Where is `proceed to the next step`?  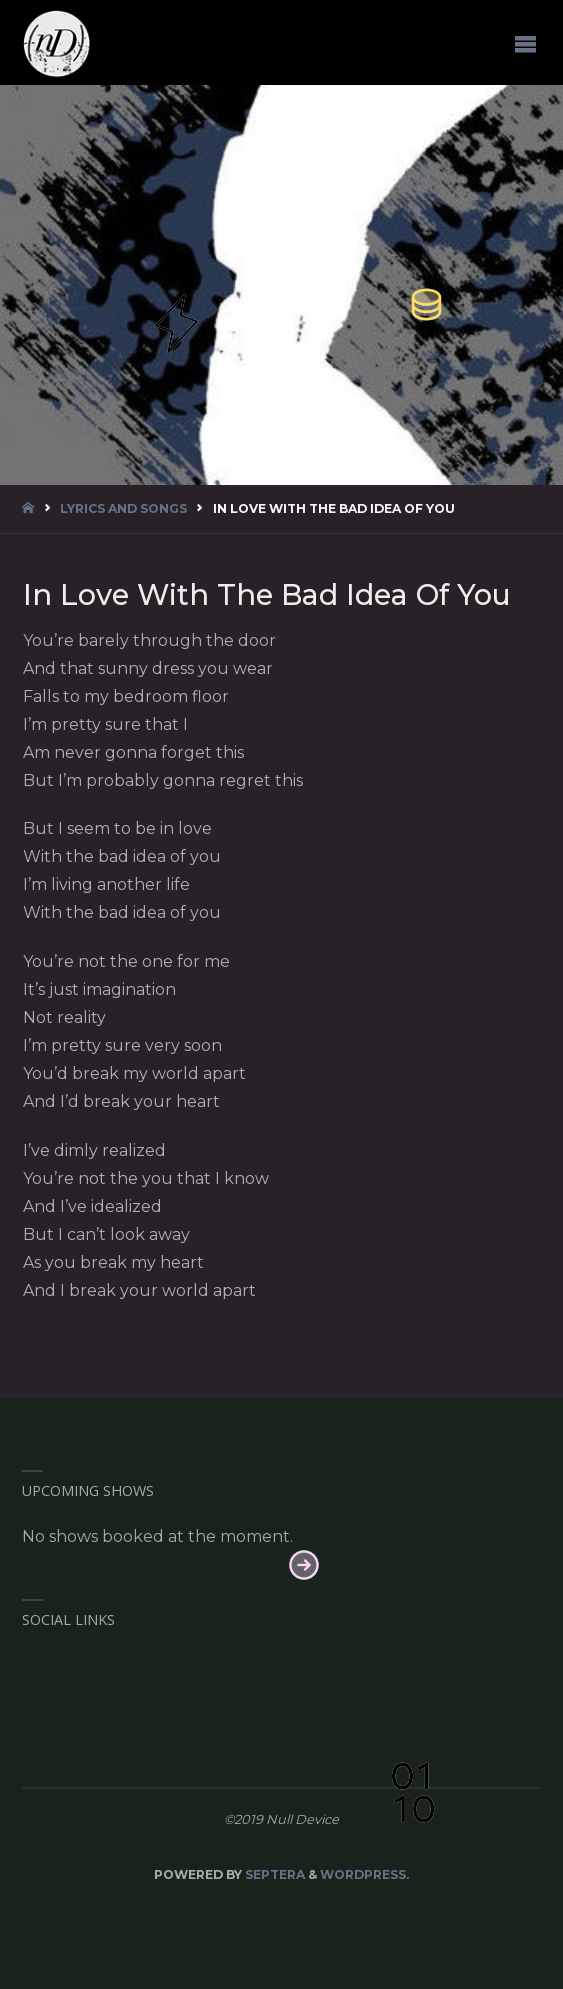
proceed to the next step is located at coordinates (304, 1565).